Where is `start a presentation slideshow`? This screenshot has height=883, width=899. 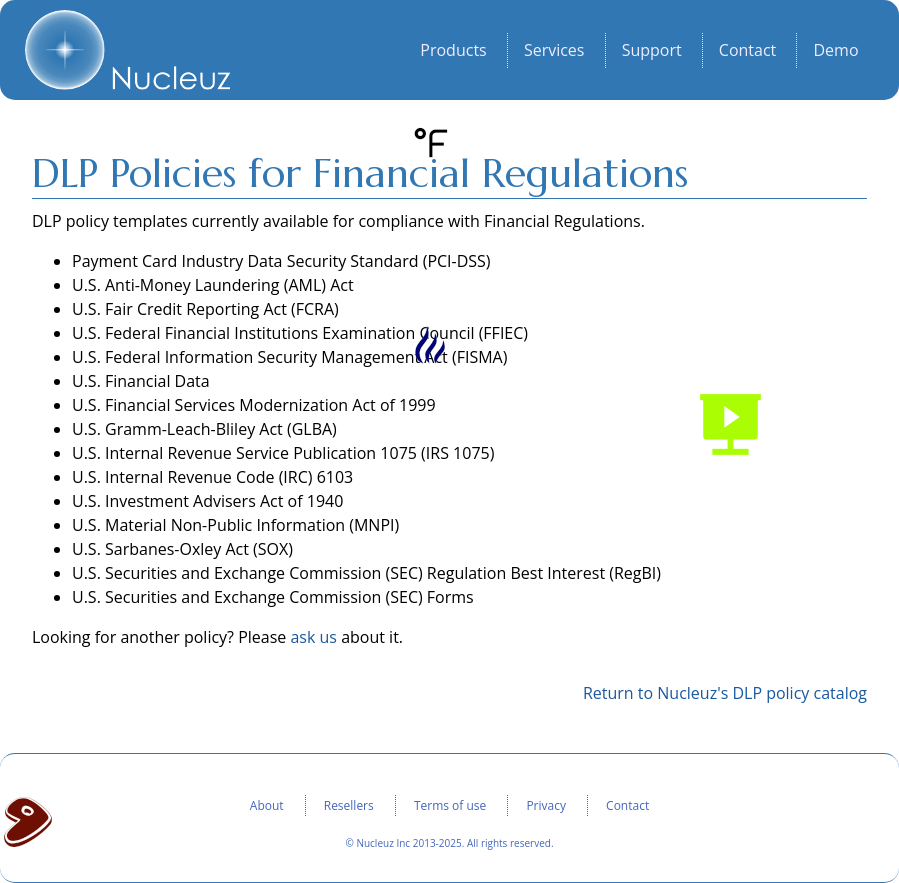 start a presentation slideshow is located at coordinates (730, 424).